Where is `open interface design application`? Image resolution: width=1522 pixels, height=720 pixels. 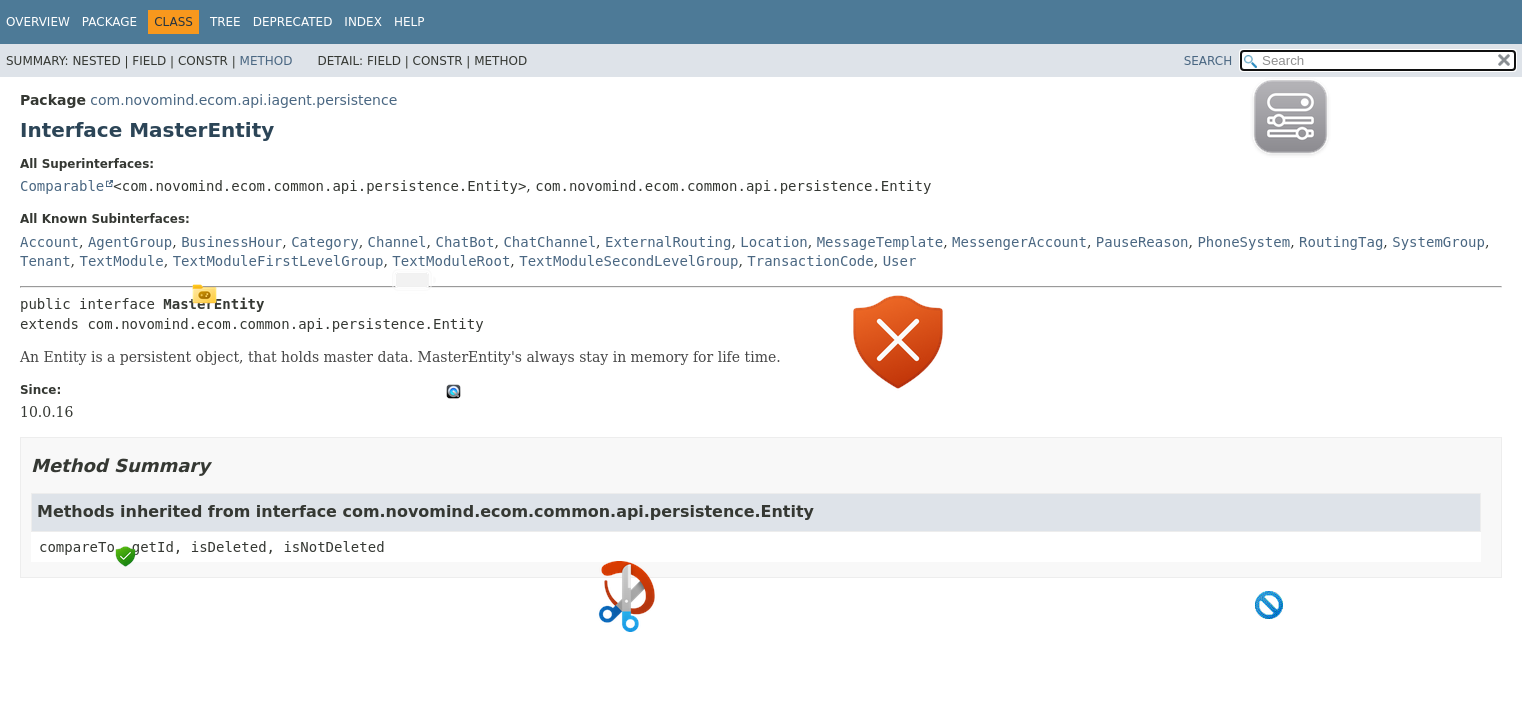 open interface design application is located at coordinates (1290, 116).